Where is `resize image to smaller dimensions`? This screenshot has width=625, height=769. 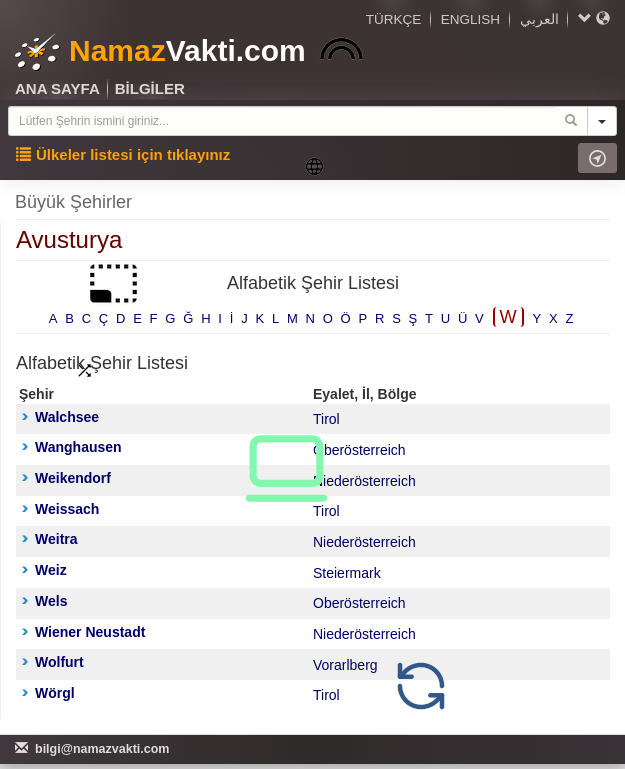 resize image to smaller dimensions is located at coordinates (113, 283).